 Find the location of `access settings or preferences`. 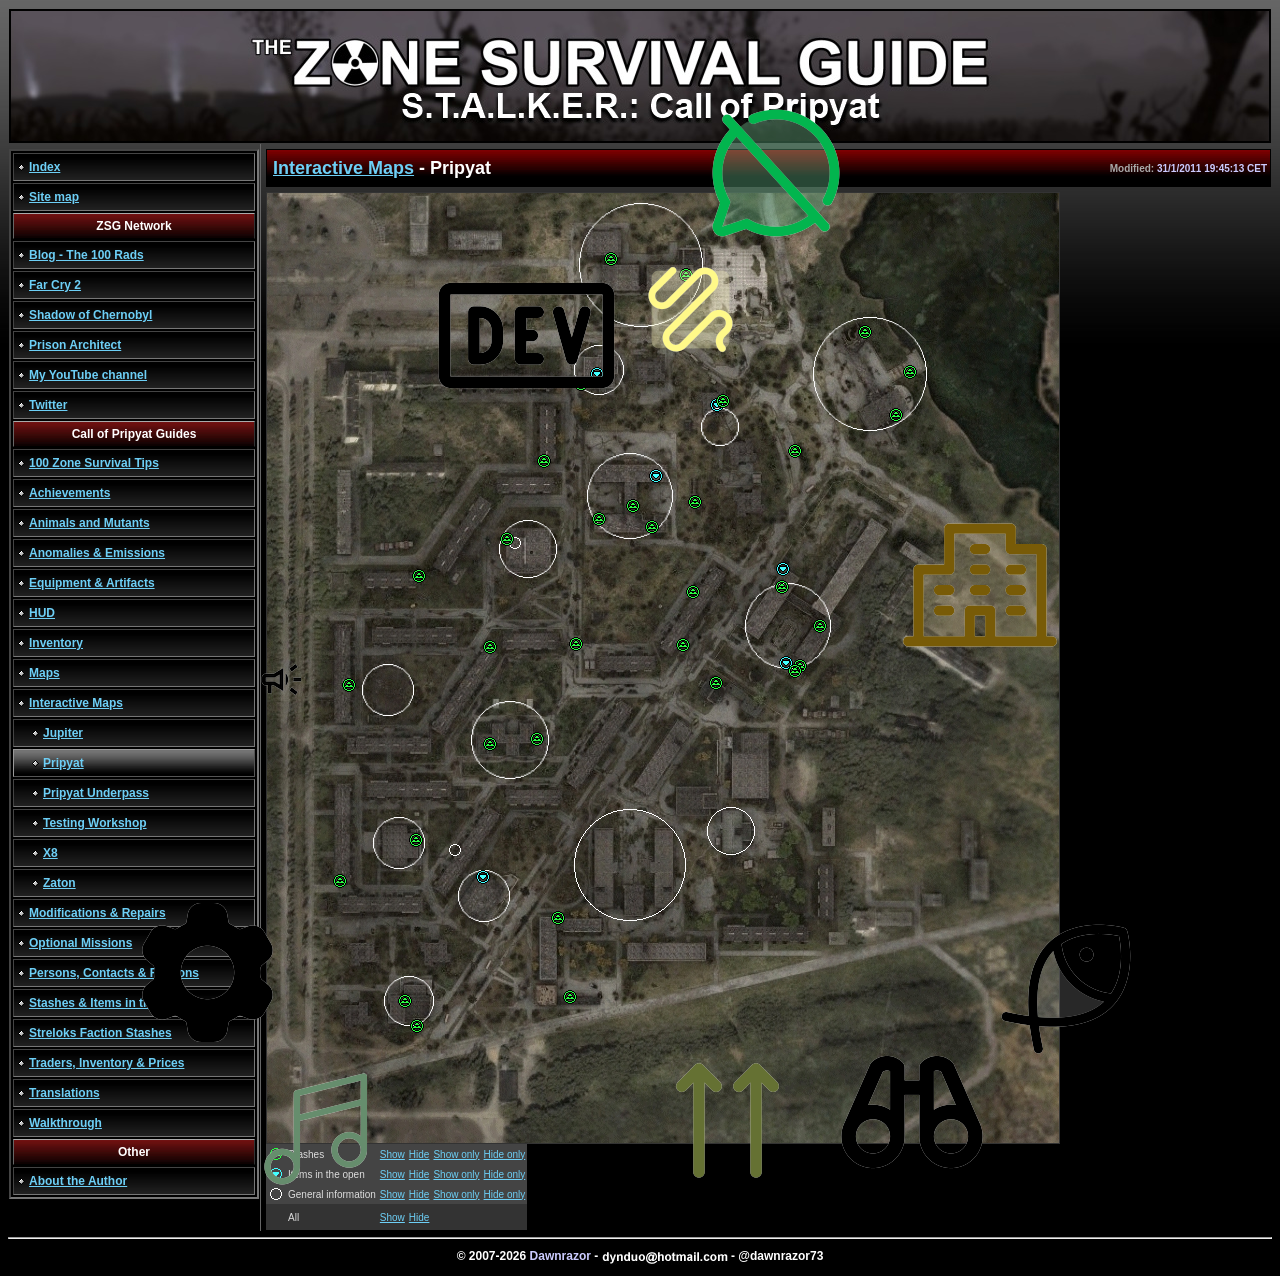

access settings or preferences is located at coordinates (207, 972).